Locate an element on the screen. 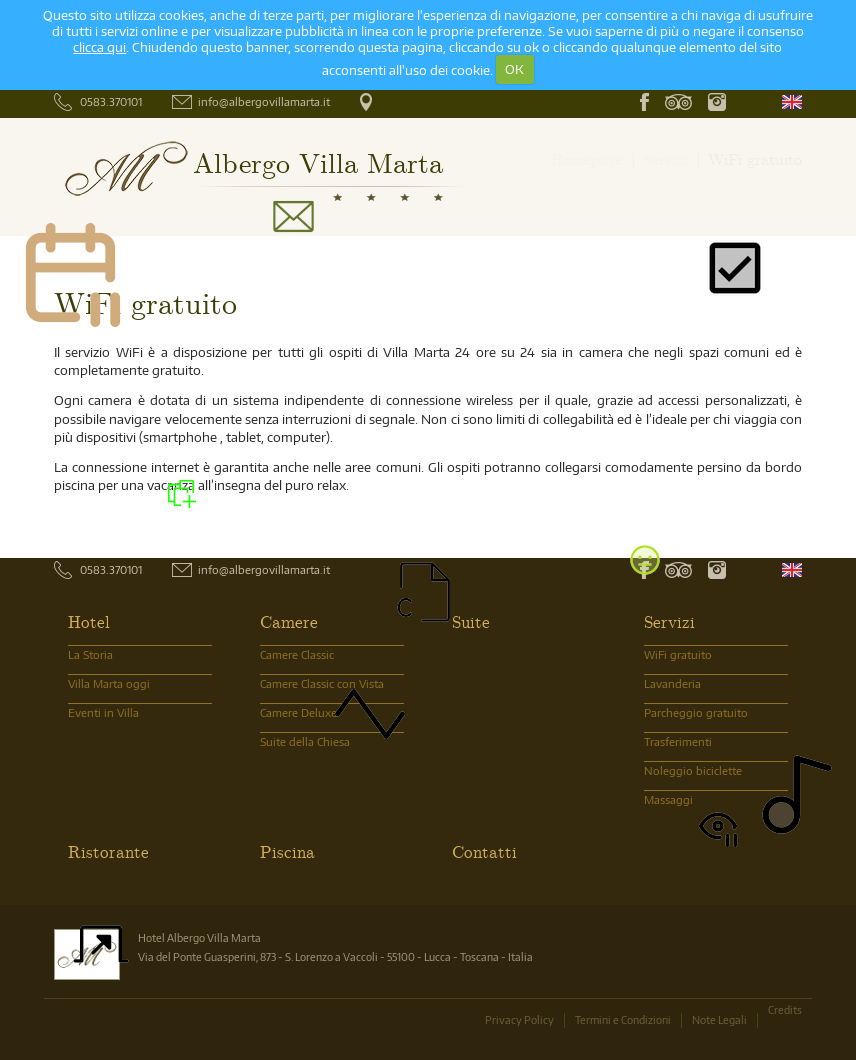 Image resolution: width=856 pixels, height=1060 pixels. pause a scheduled event is located at coordinates (70, 272).